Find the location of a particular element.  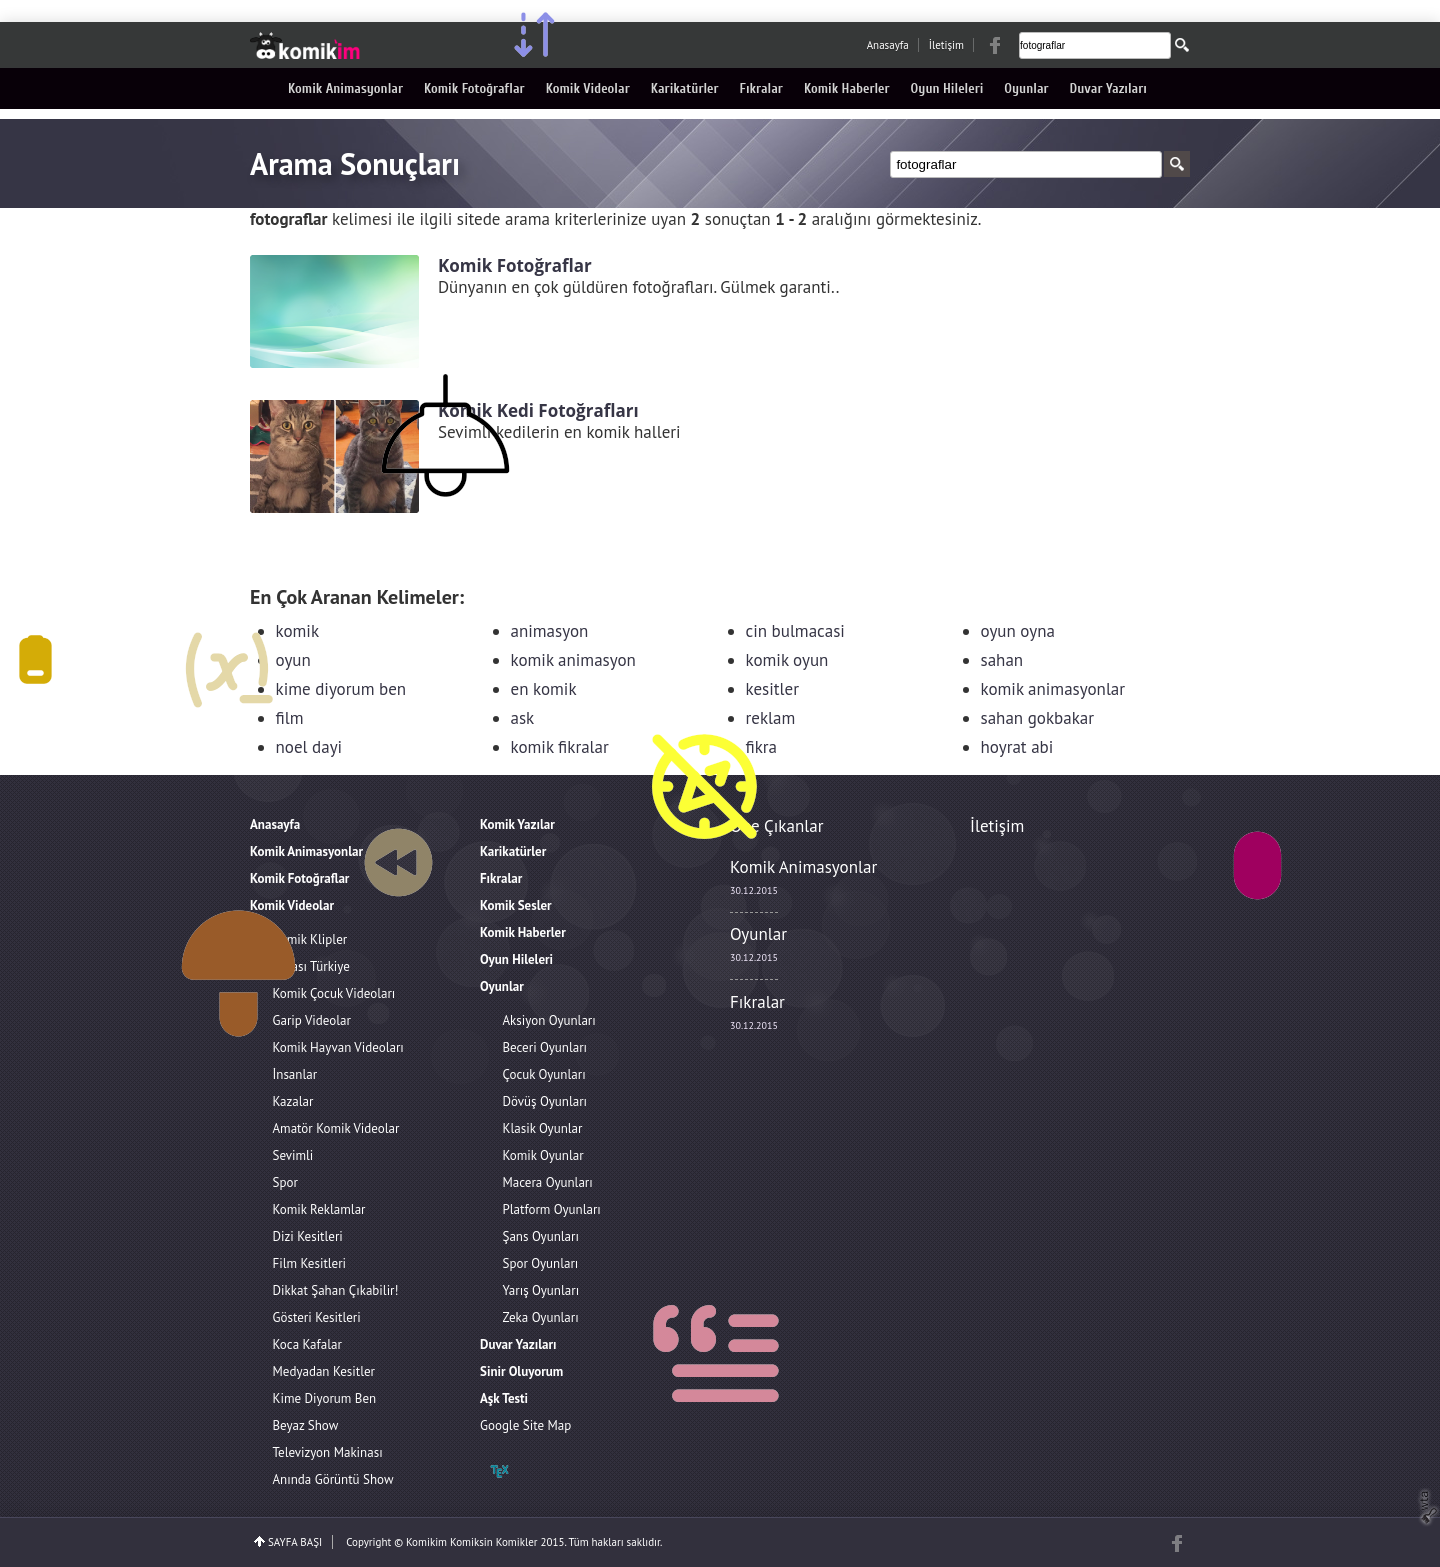

toggle pendant light on/off is located at coordinates (445, 442).